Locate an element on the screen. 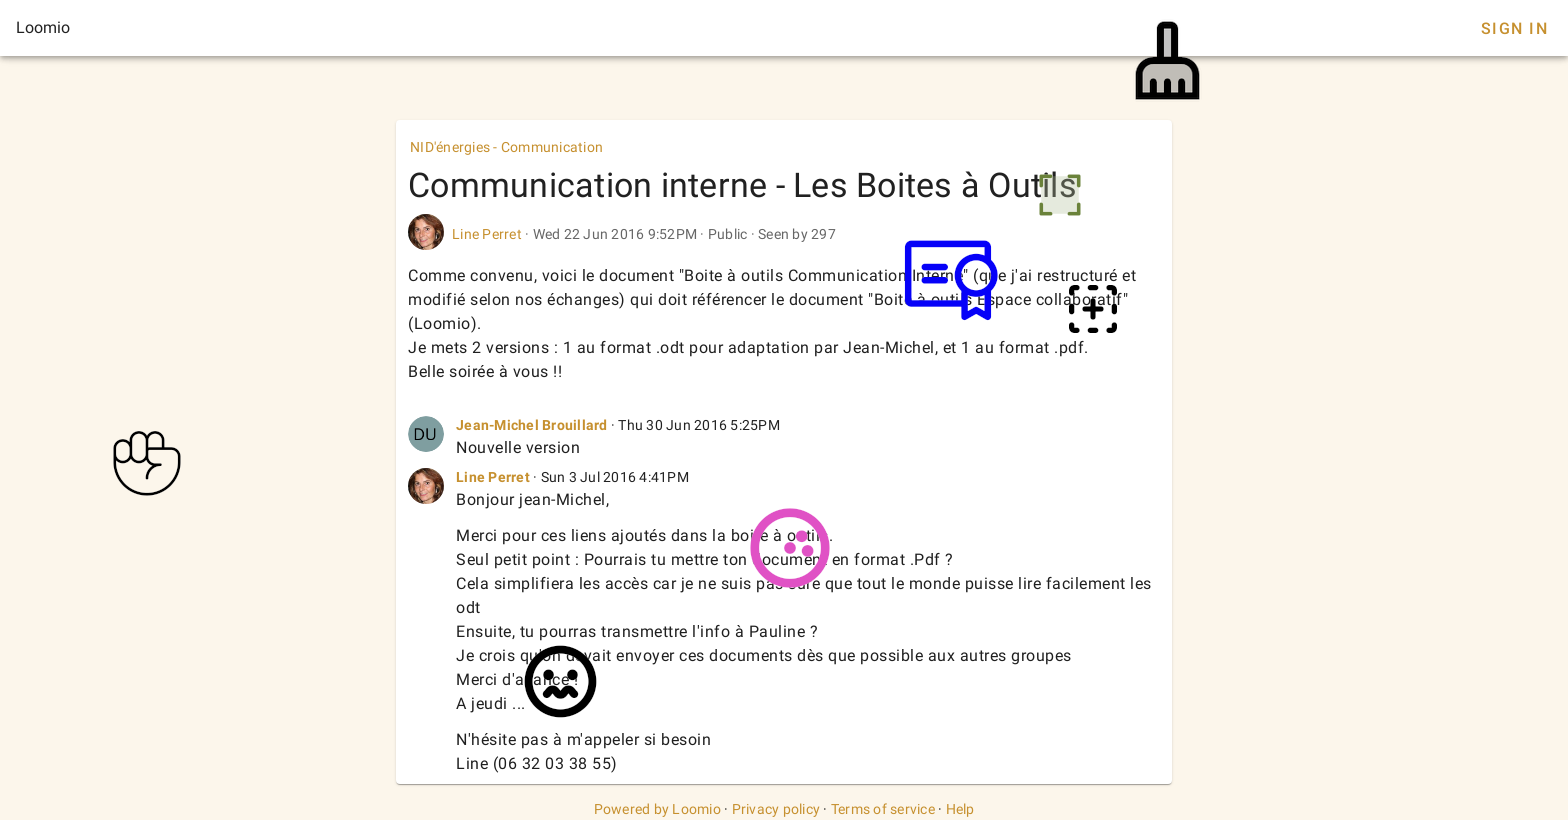 The height and width of the screenshot is (820, 1568). indicates anxious or nervous status is located at coordinates (560, 681).